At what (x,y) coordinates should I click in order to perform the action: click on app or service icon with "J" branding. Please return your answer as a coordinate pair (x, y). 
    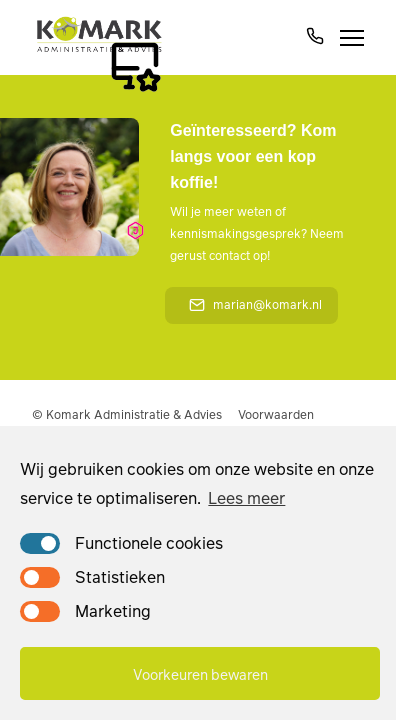
    Looking at the image, I should click on (135, 230).